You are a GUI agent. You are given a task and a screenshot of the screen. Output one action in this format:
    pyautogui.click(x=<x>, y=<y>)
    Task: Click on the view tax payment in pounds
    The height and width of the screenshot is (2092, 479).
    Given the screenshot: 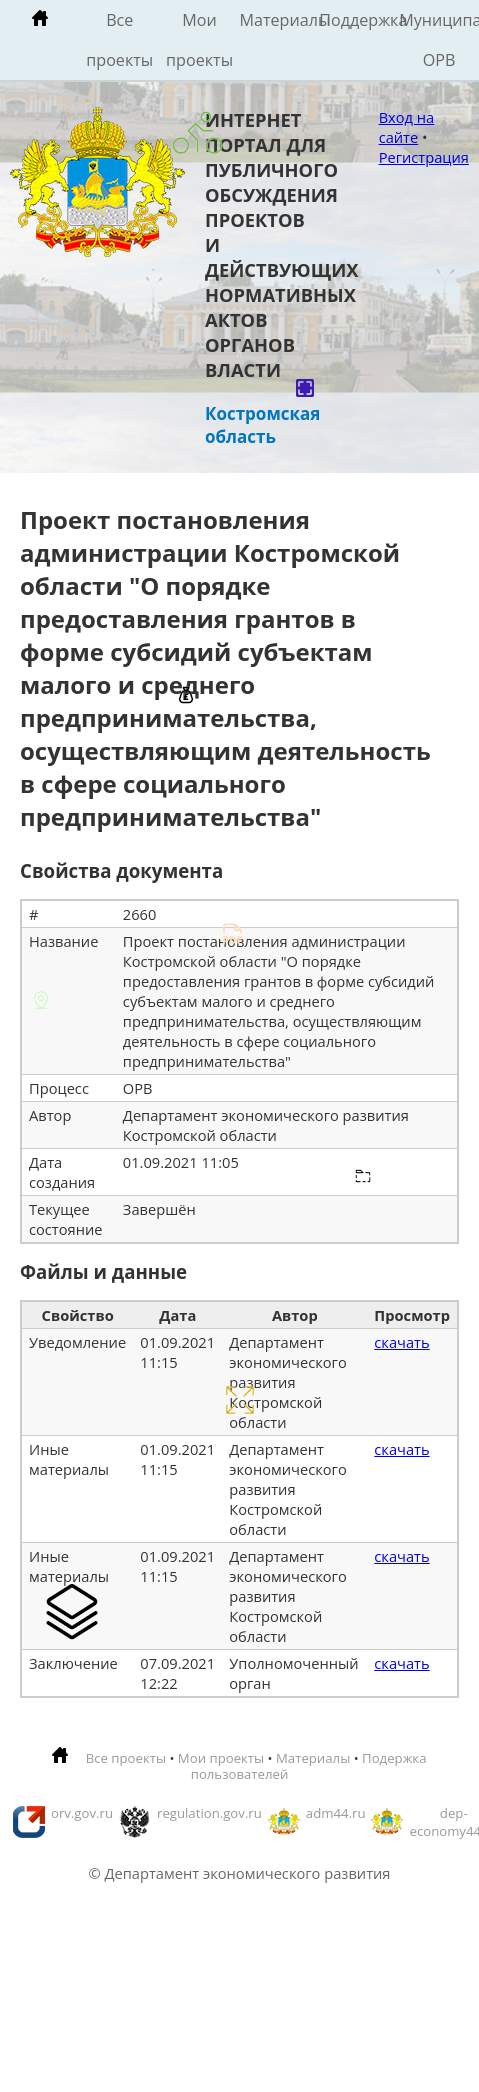 What is the action you would take?
    pyautogui.click(x=186, y=695)
    